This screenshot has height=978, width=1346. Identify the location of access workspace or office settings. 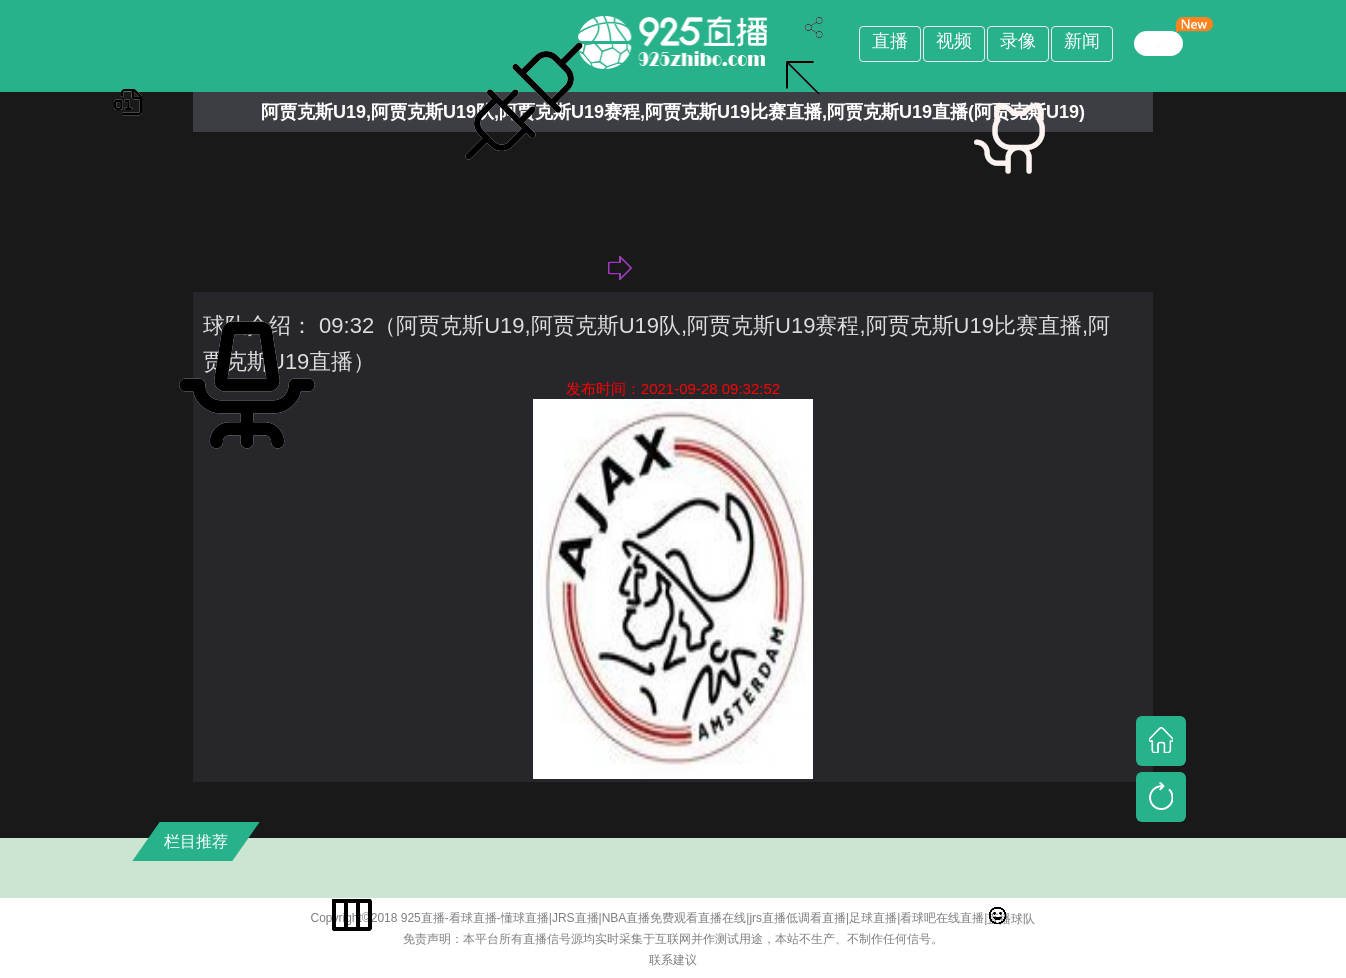
(247, 385).